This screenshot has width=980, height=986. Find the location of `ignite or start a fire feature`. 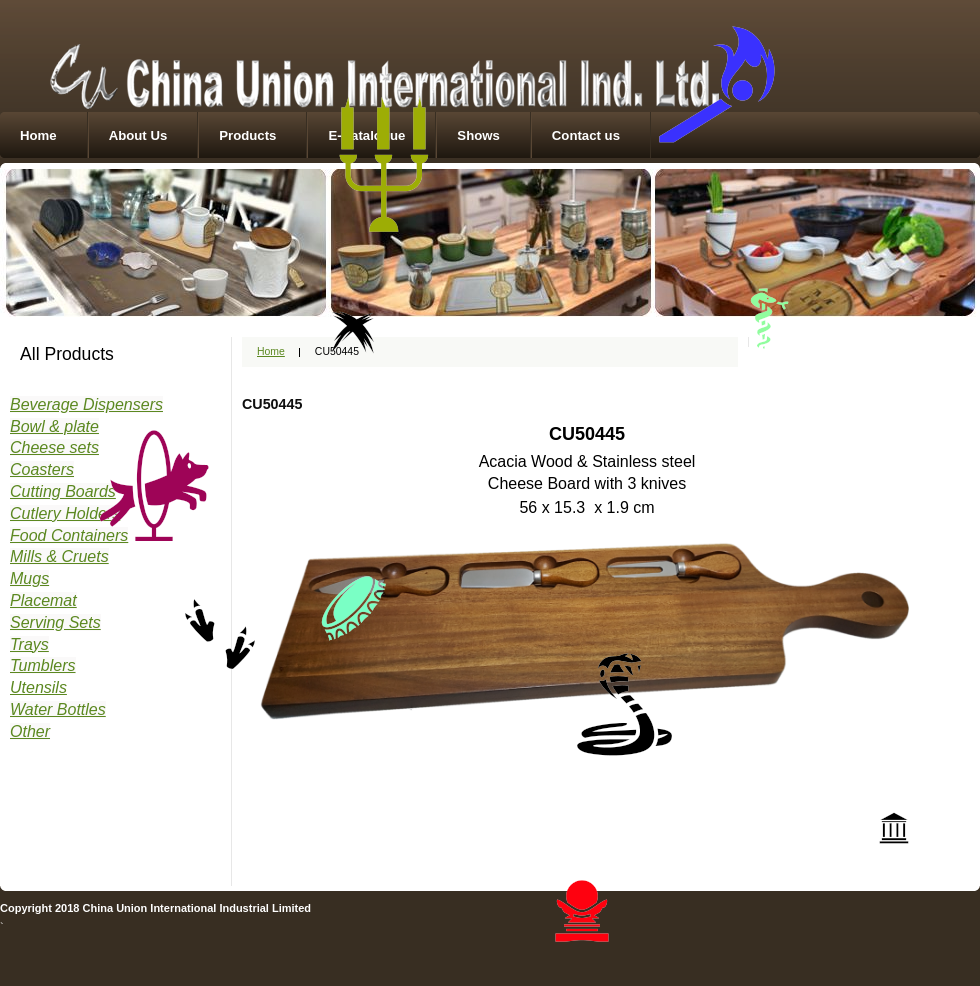

ignite or start a fire feature is located at coordinates (717, 84).